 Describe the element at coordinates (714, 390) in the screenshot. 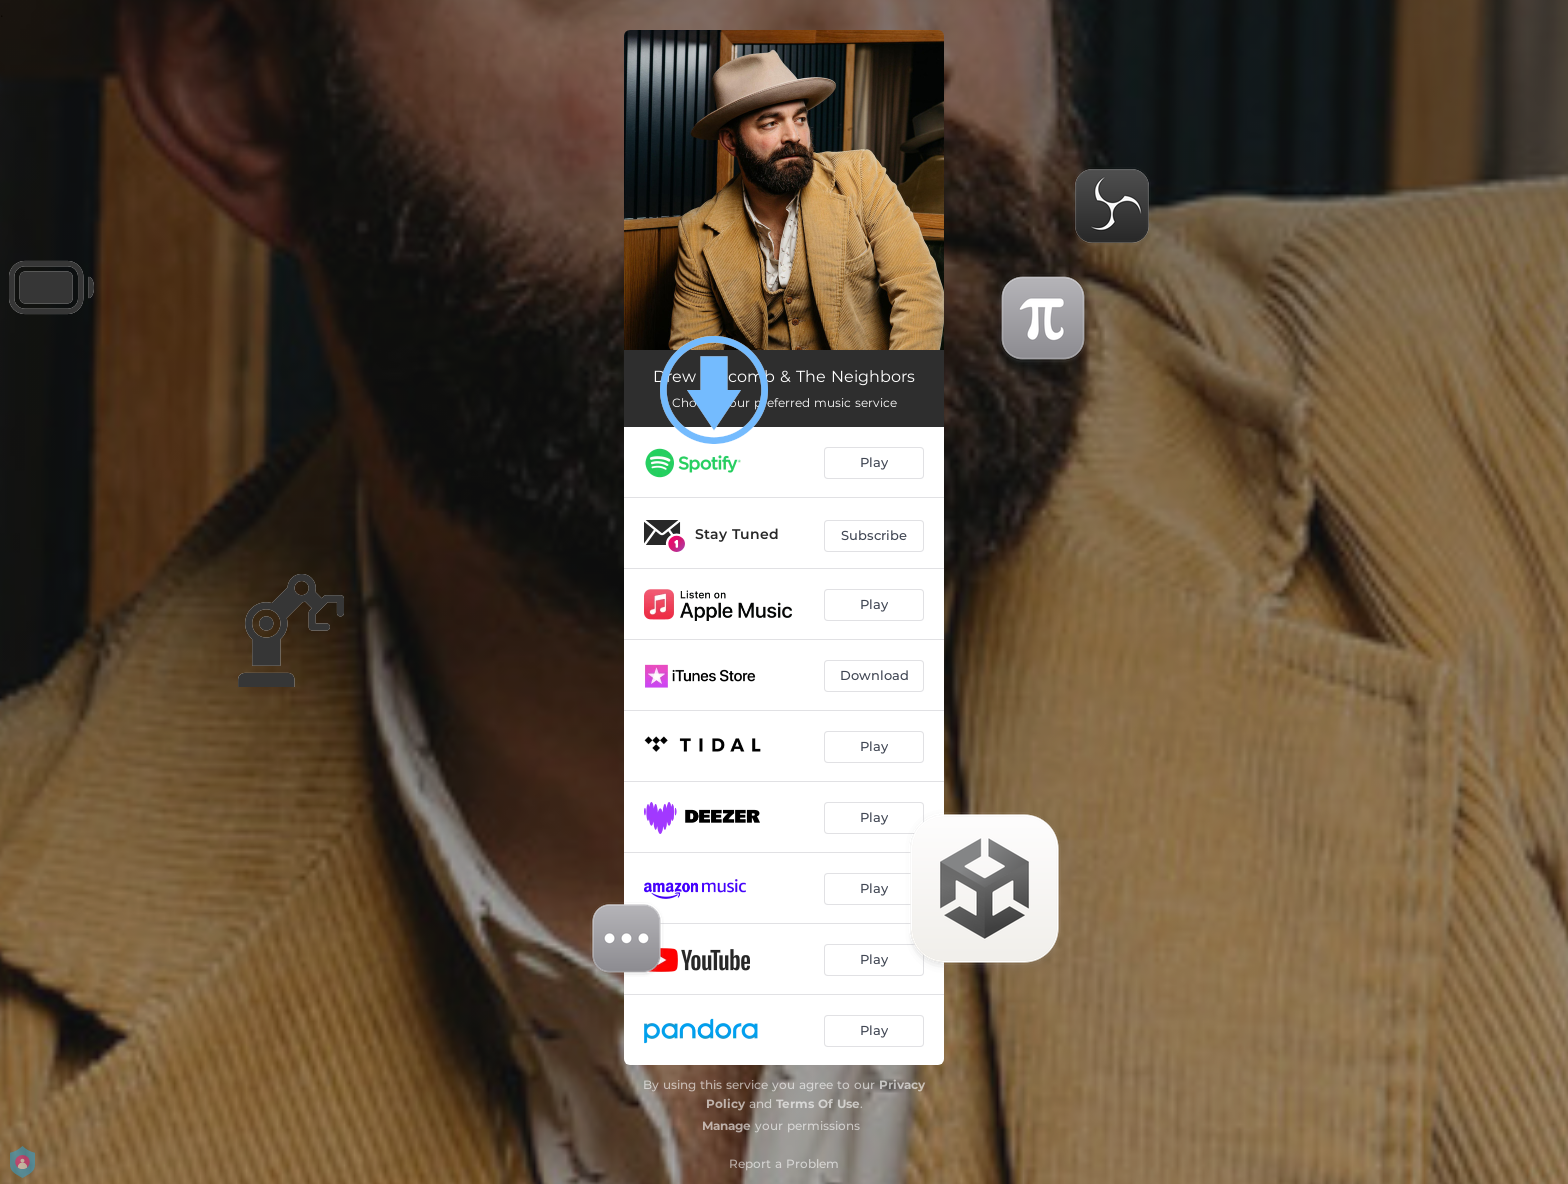

I see `download a file or resource` at that location.